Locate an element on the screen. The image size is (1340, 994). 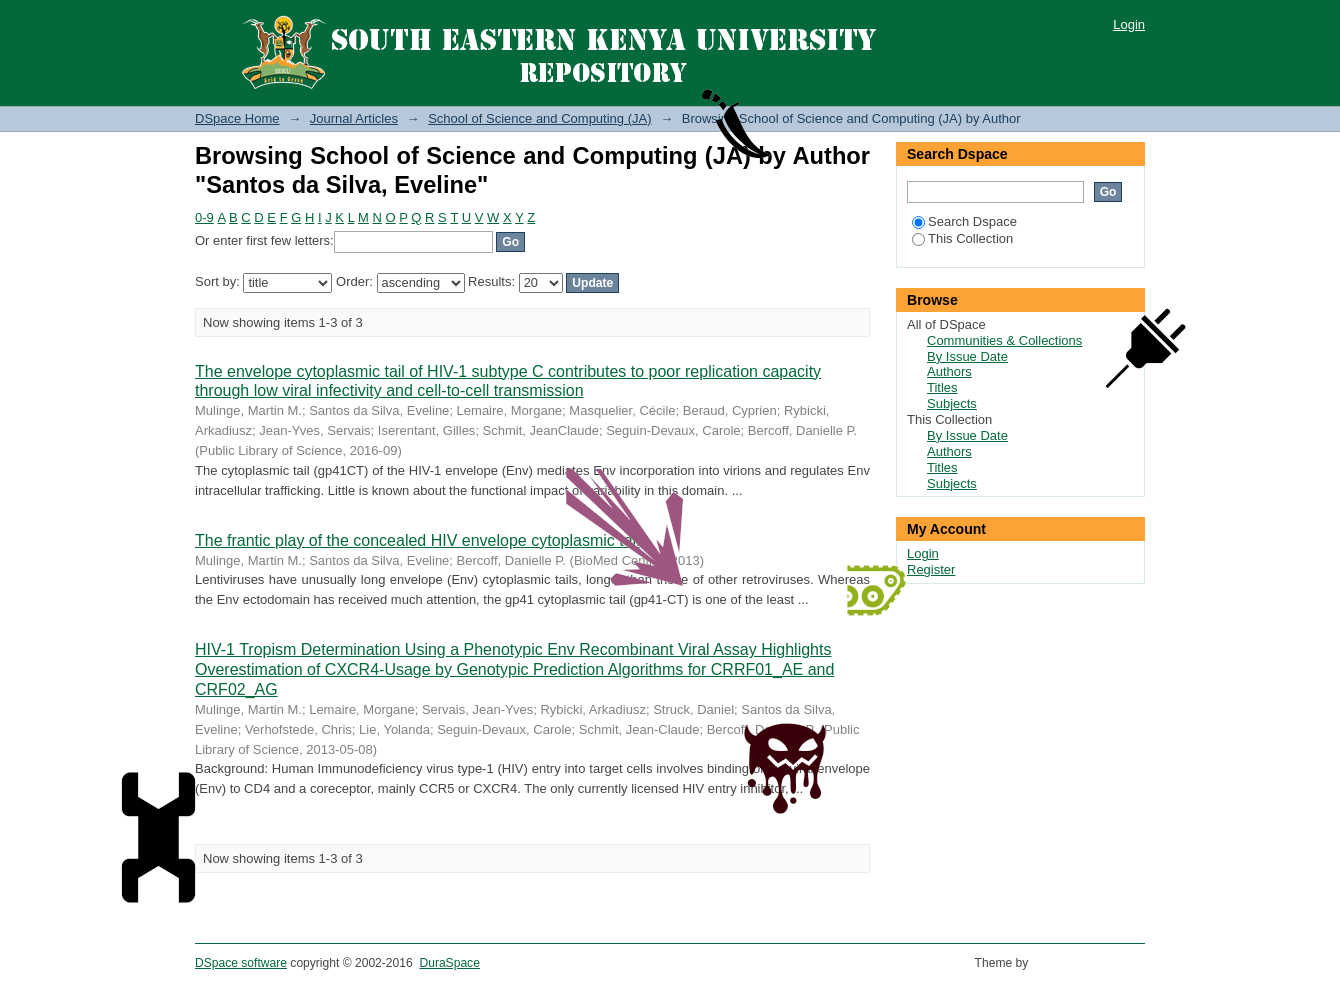
equip a dagger or knife weapon is located at coordinates (736, 124).